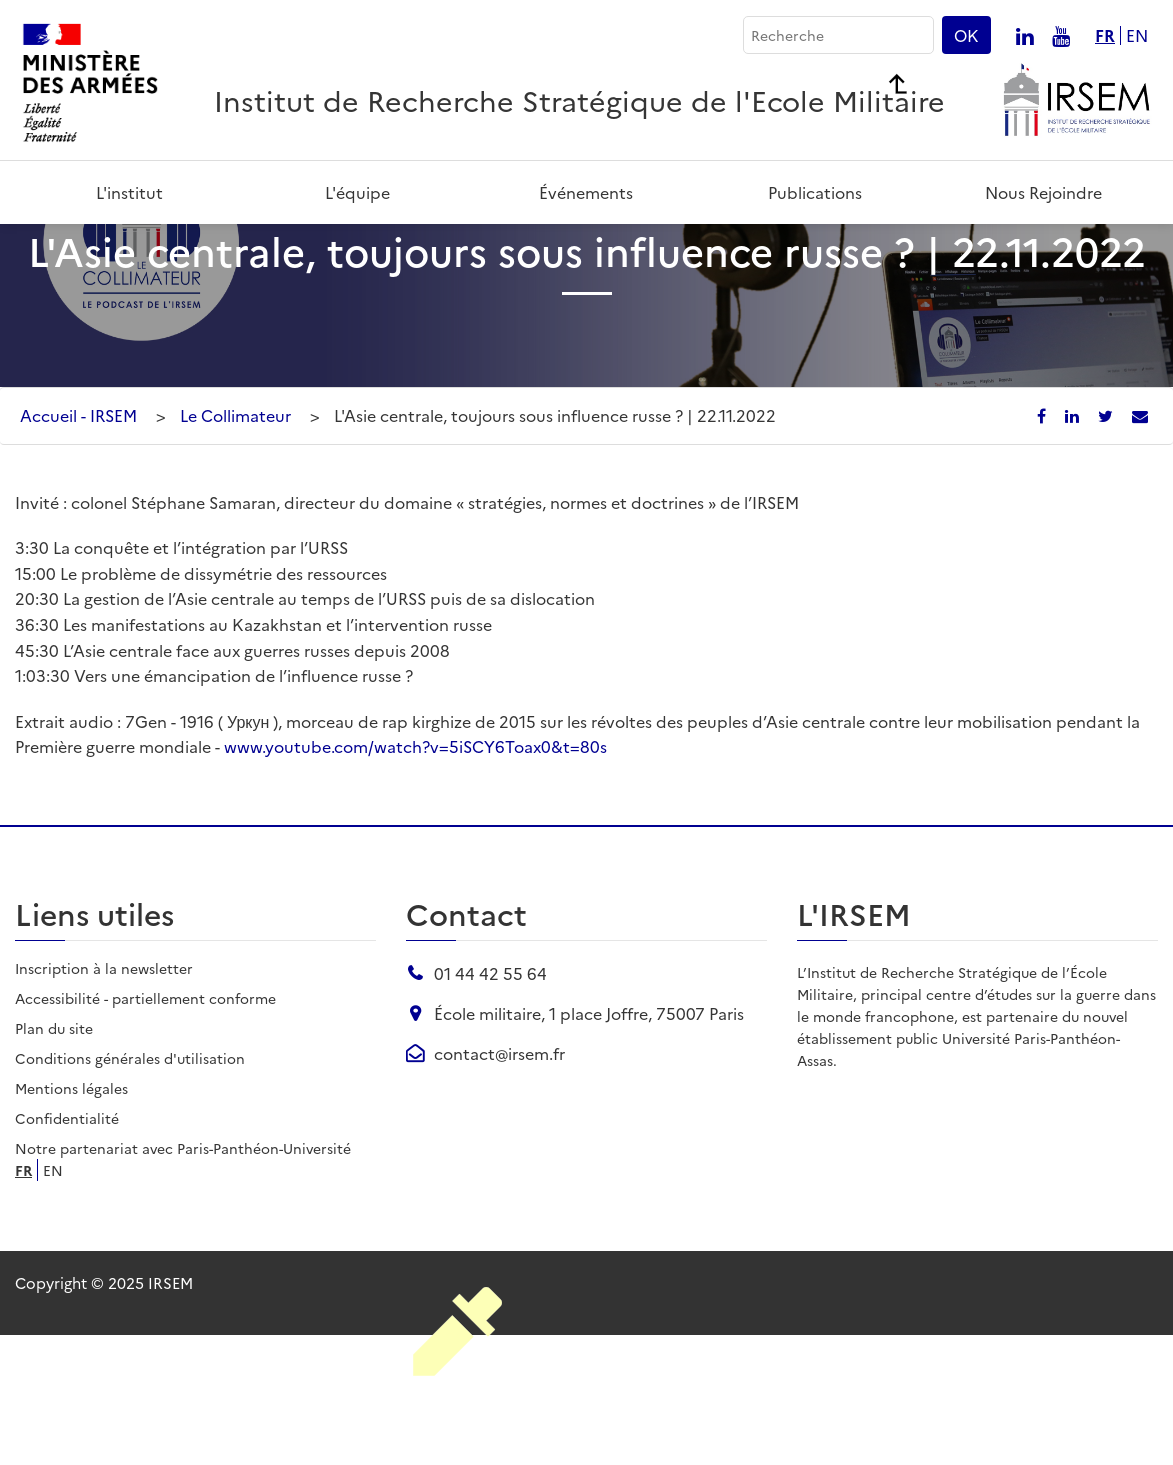  Describe the element at coordinates (898, 85) in the screenshot. I see `navigate back and up one level` at that location.